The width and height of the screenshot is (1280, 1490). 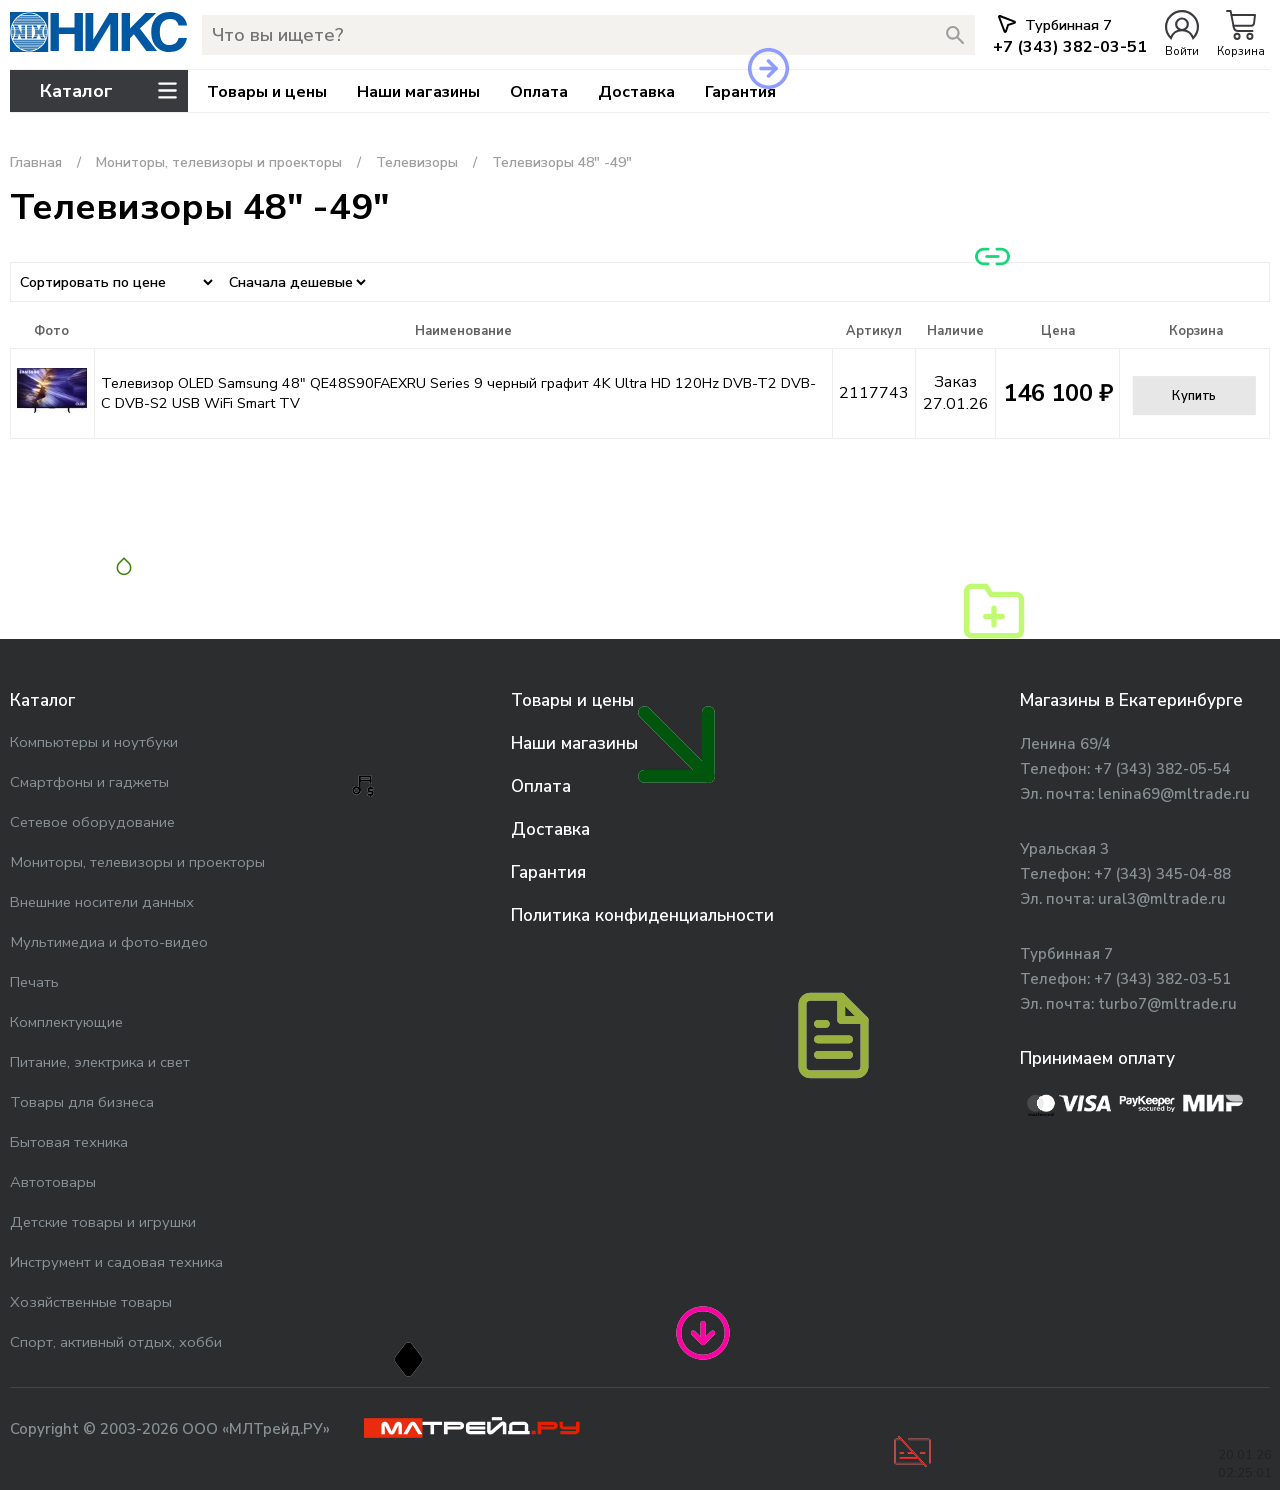 What do you see at coordinates (676, 744) in the screenshot?
I see `navigate to the next item diagonally` at bounding box center [676, 744].